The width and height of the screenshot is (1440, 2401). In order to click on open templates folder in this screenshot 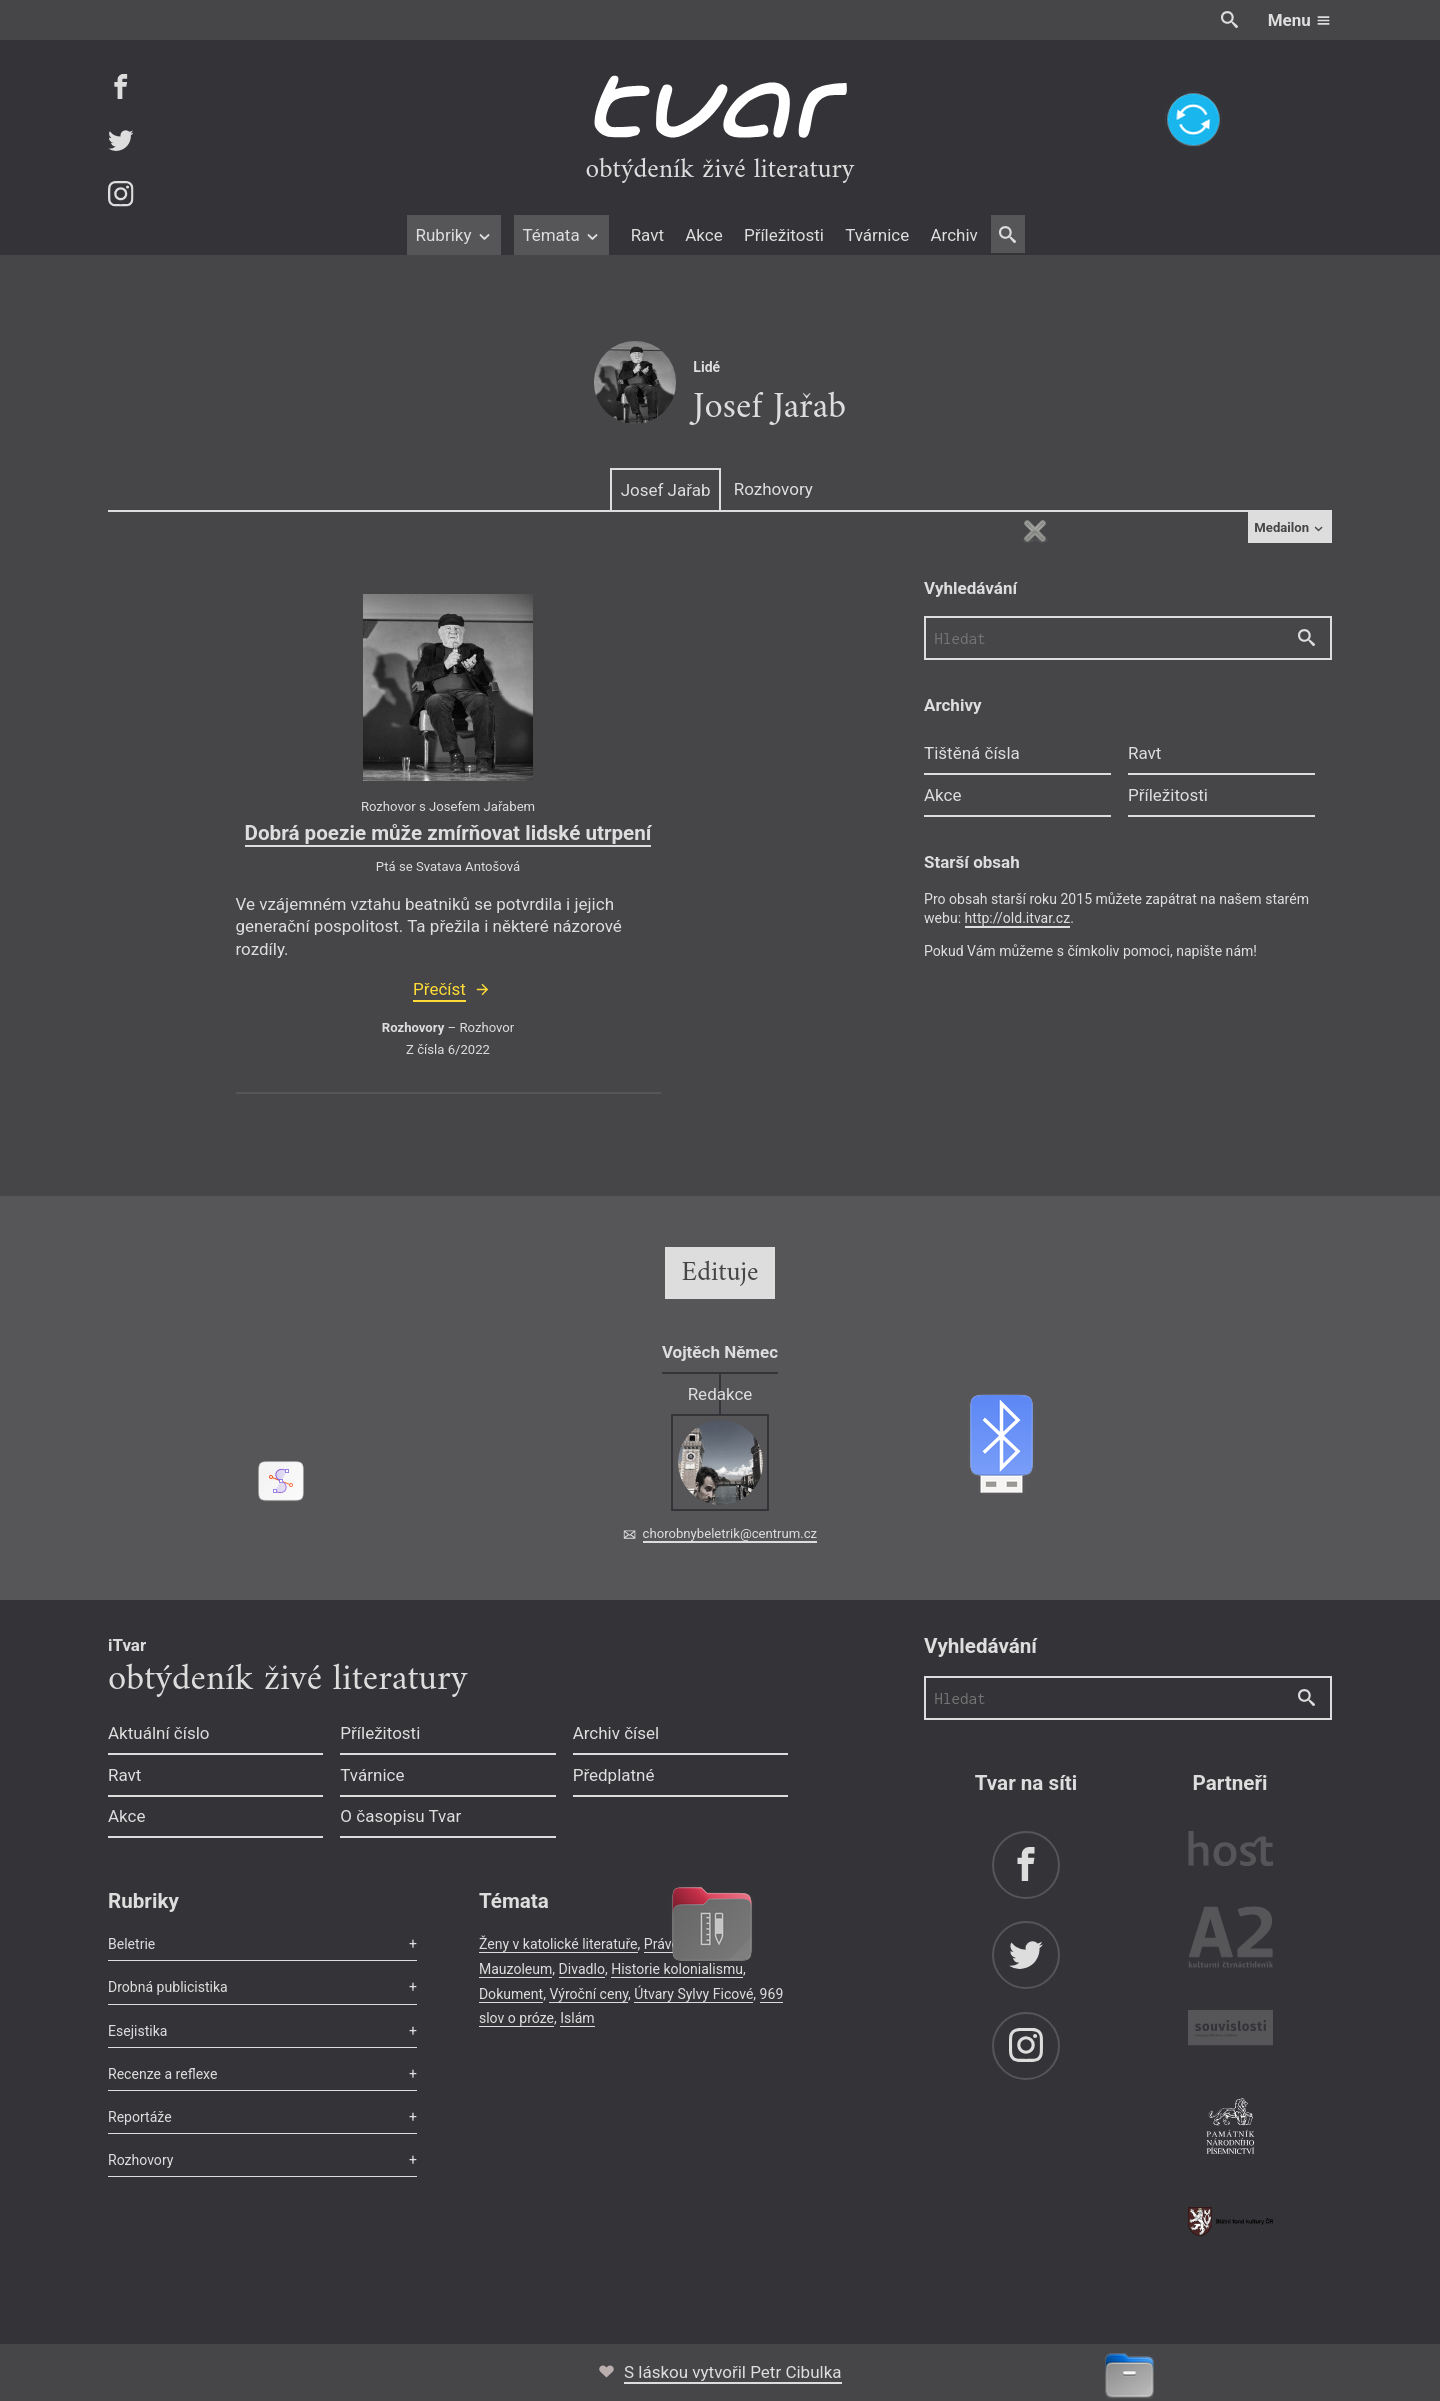, I will do `click(712, 1924)`.